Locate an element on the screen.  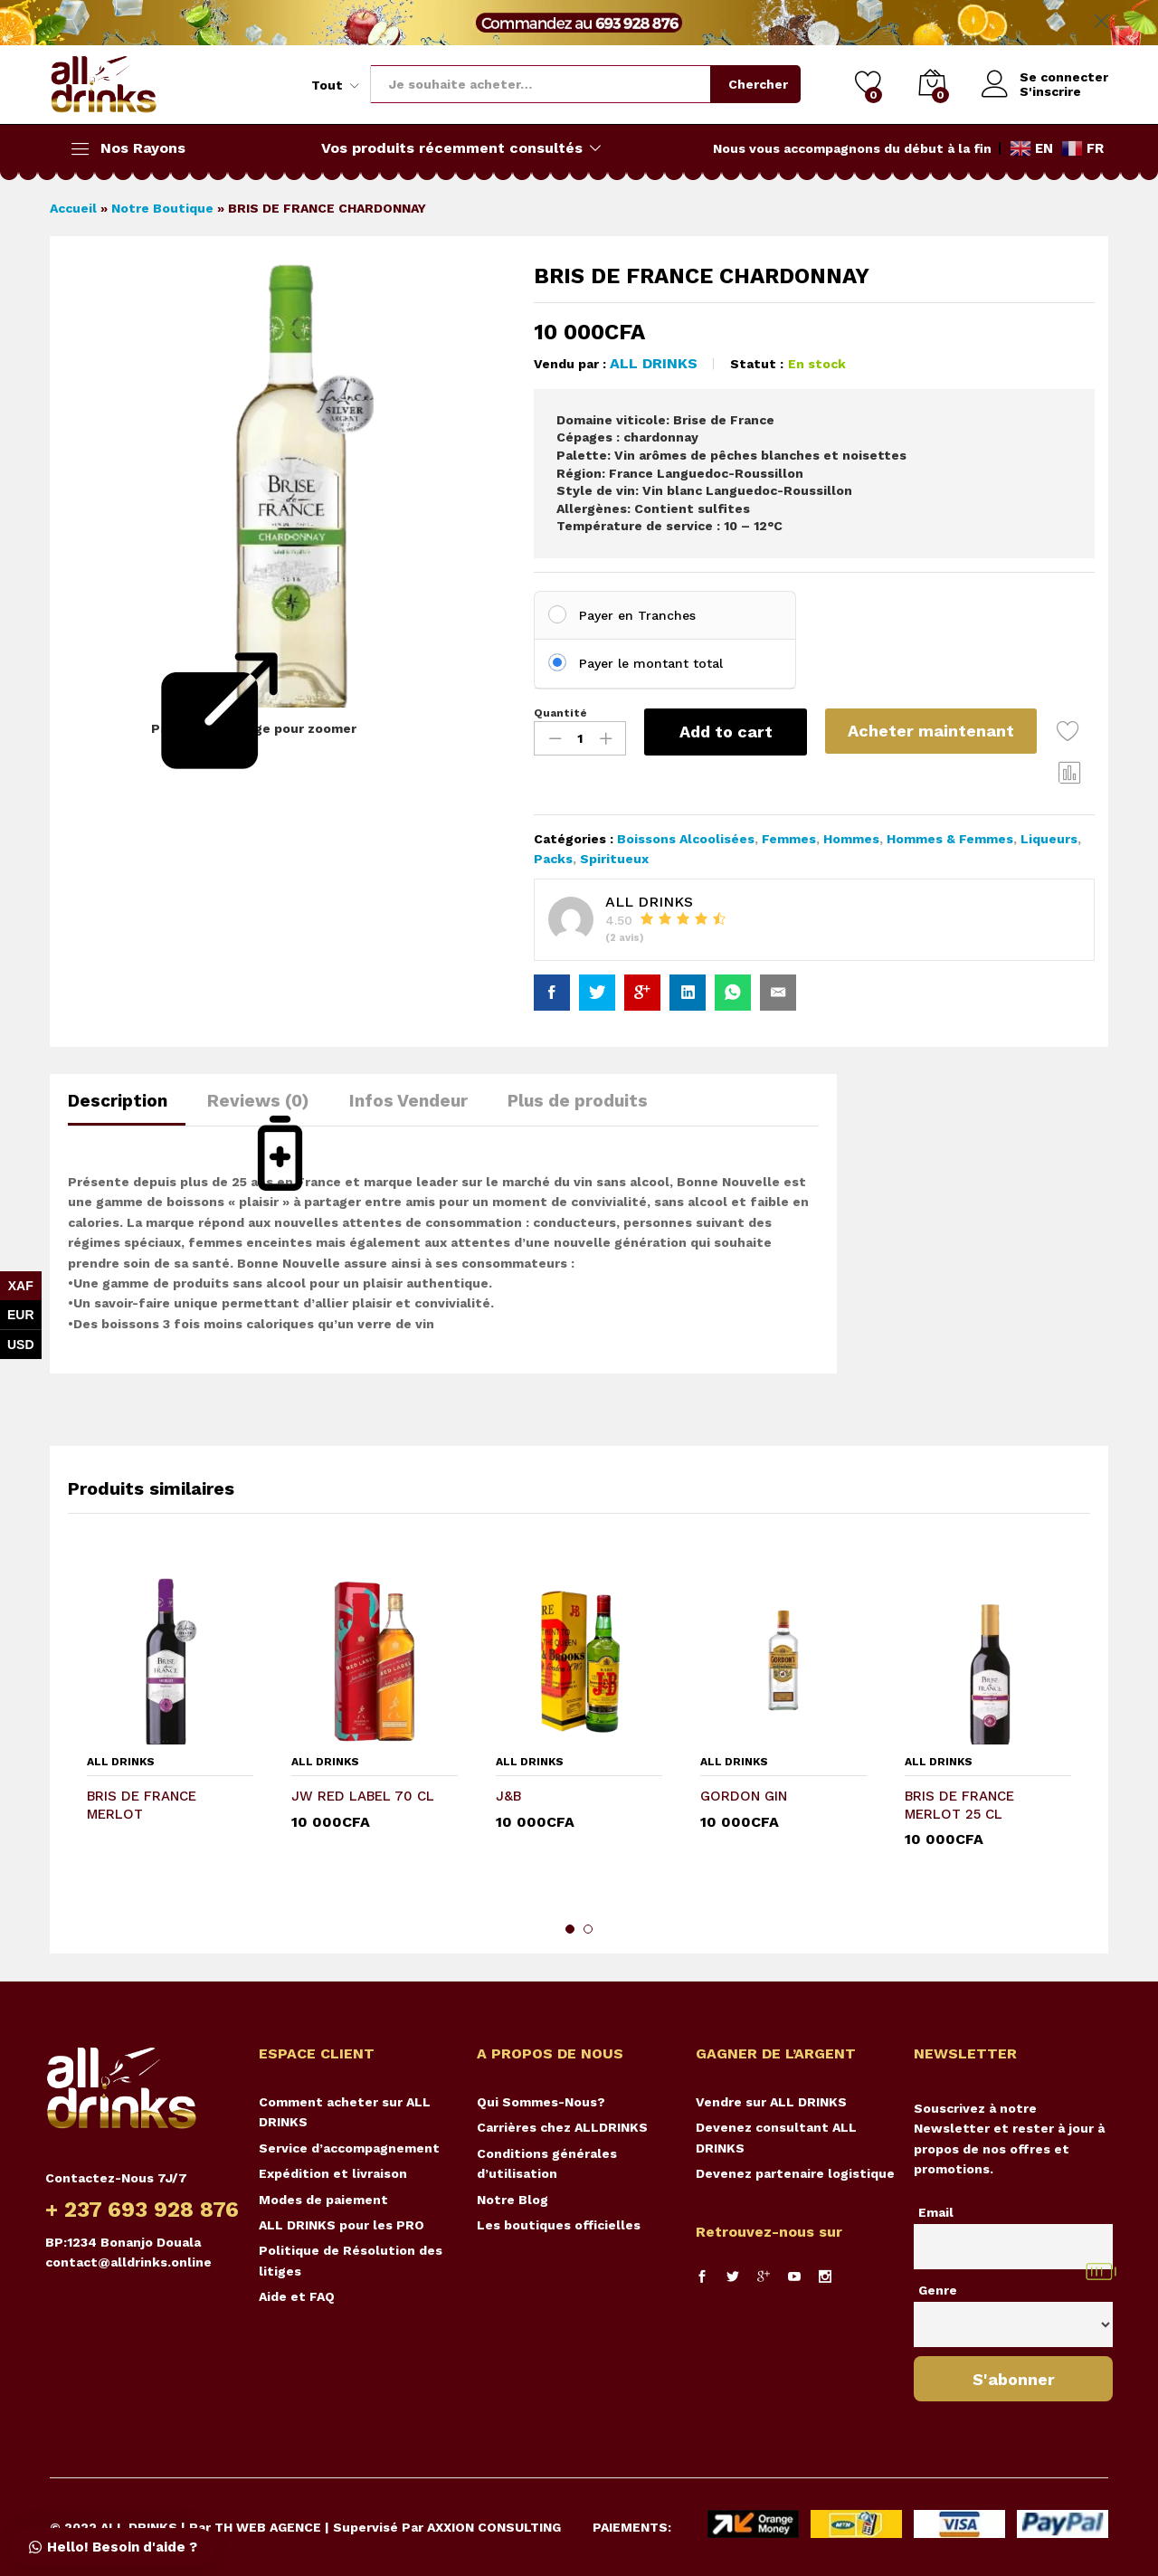
add or extend battery life is located at coordinates (280, 1153).